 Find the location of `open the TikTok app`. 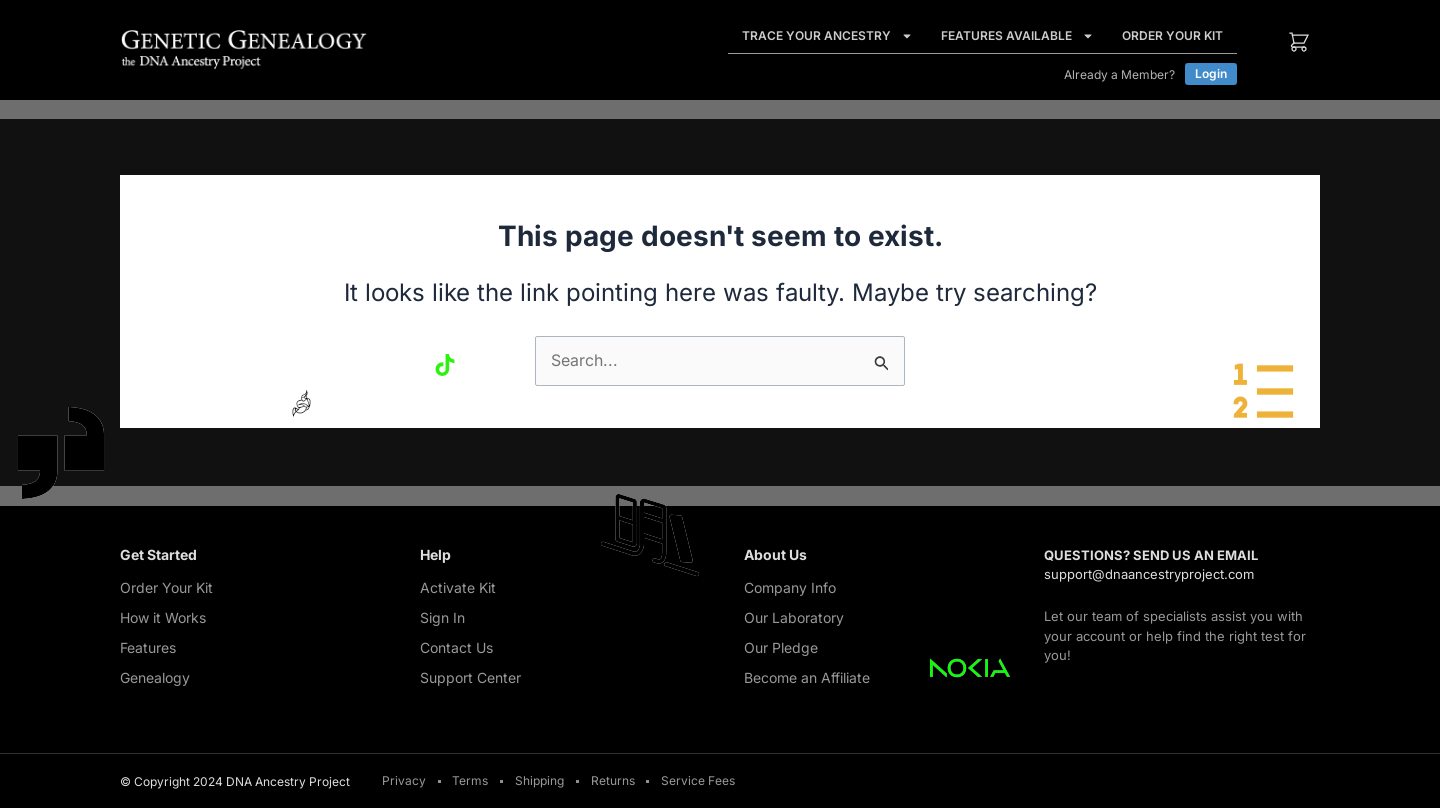

open the TikTok app is located at coordinates (445, 365).